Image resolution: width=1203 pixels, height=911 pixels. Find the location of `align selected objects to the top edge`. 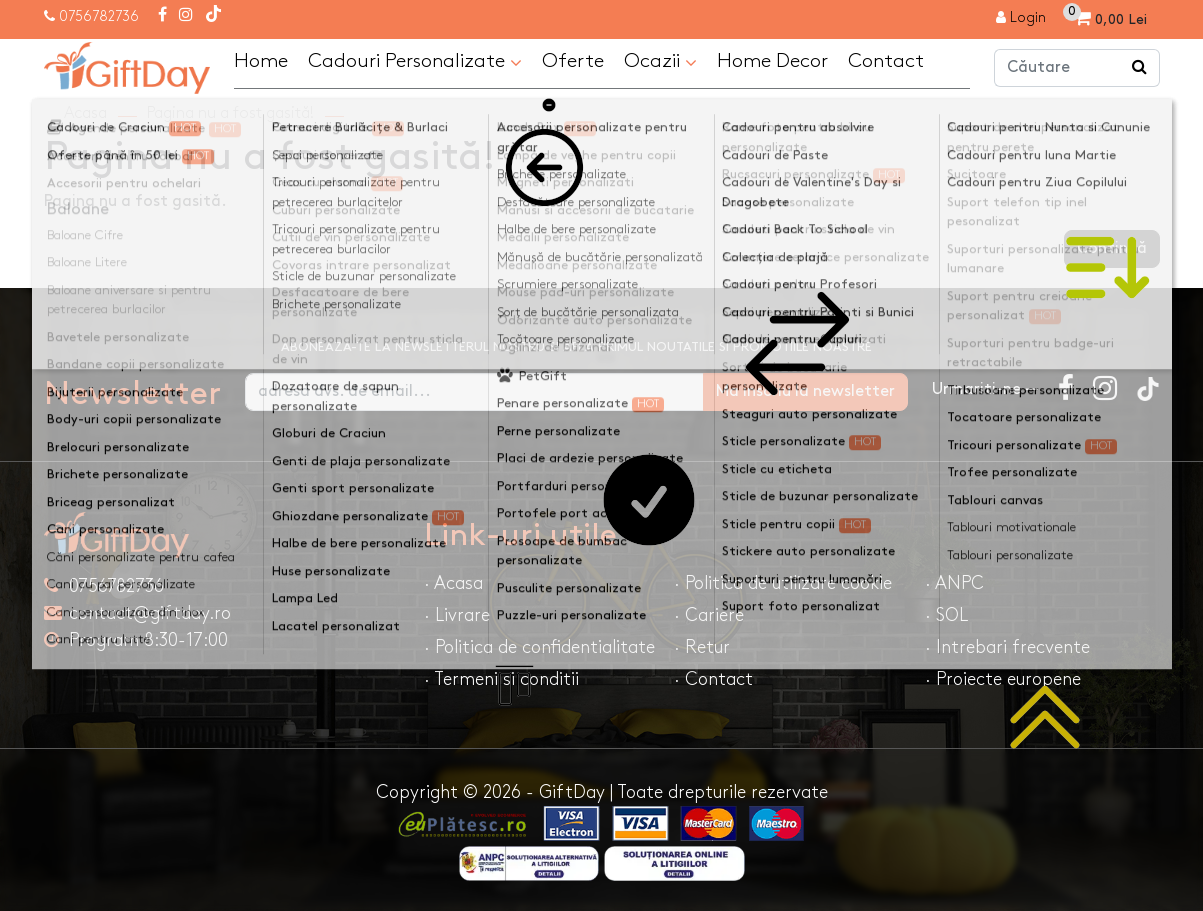

align selected objects to the top edge is located at coordinates (514, 684).